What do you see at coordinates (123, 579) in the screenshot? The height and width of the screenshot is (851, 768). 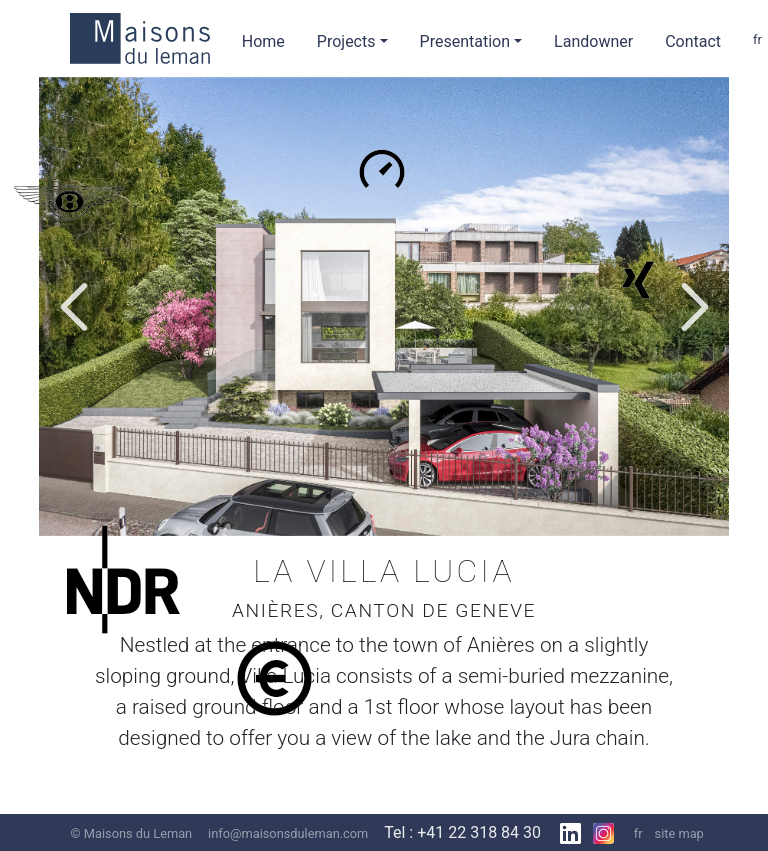 I see `NDR (Norddeutscher Rundfunk) brand logo` at bounding box center [123, 579].